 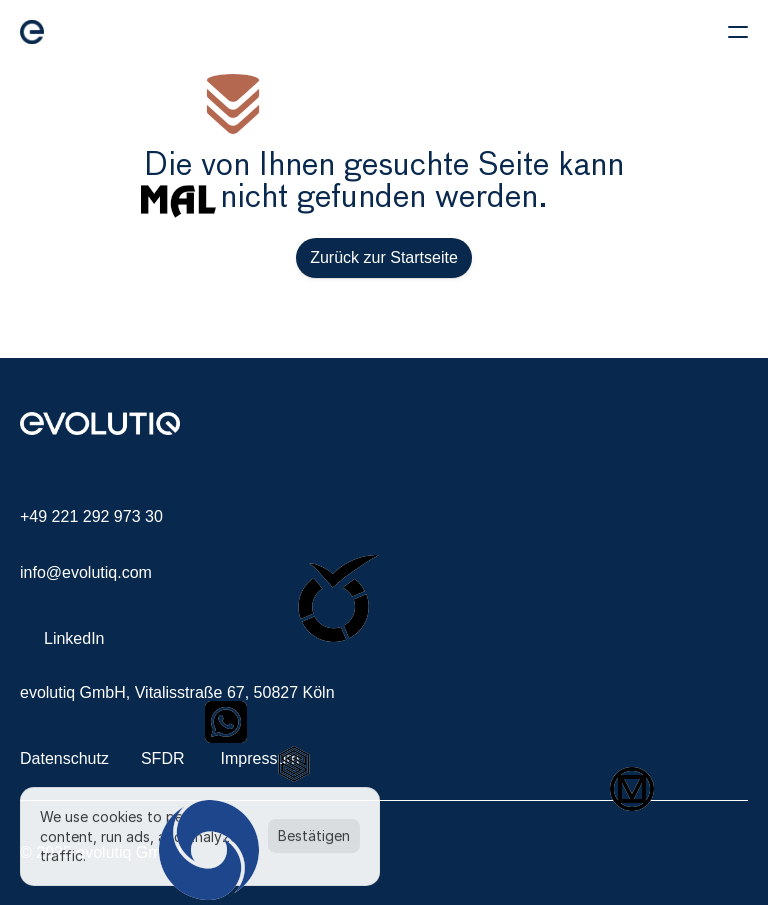 What do you see at coordinates (178, 201) in the screenshot?
I see `open MyAnimeList app or website` at bounding box center [178, 201].